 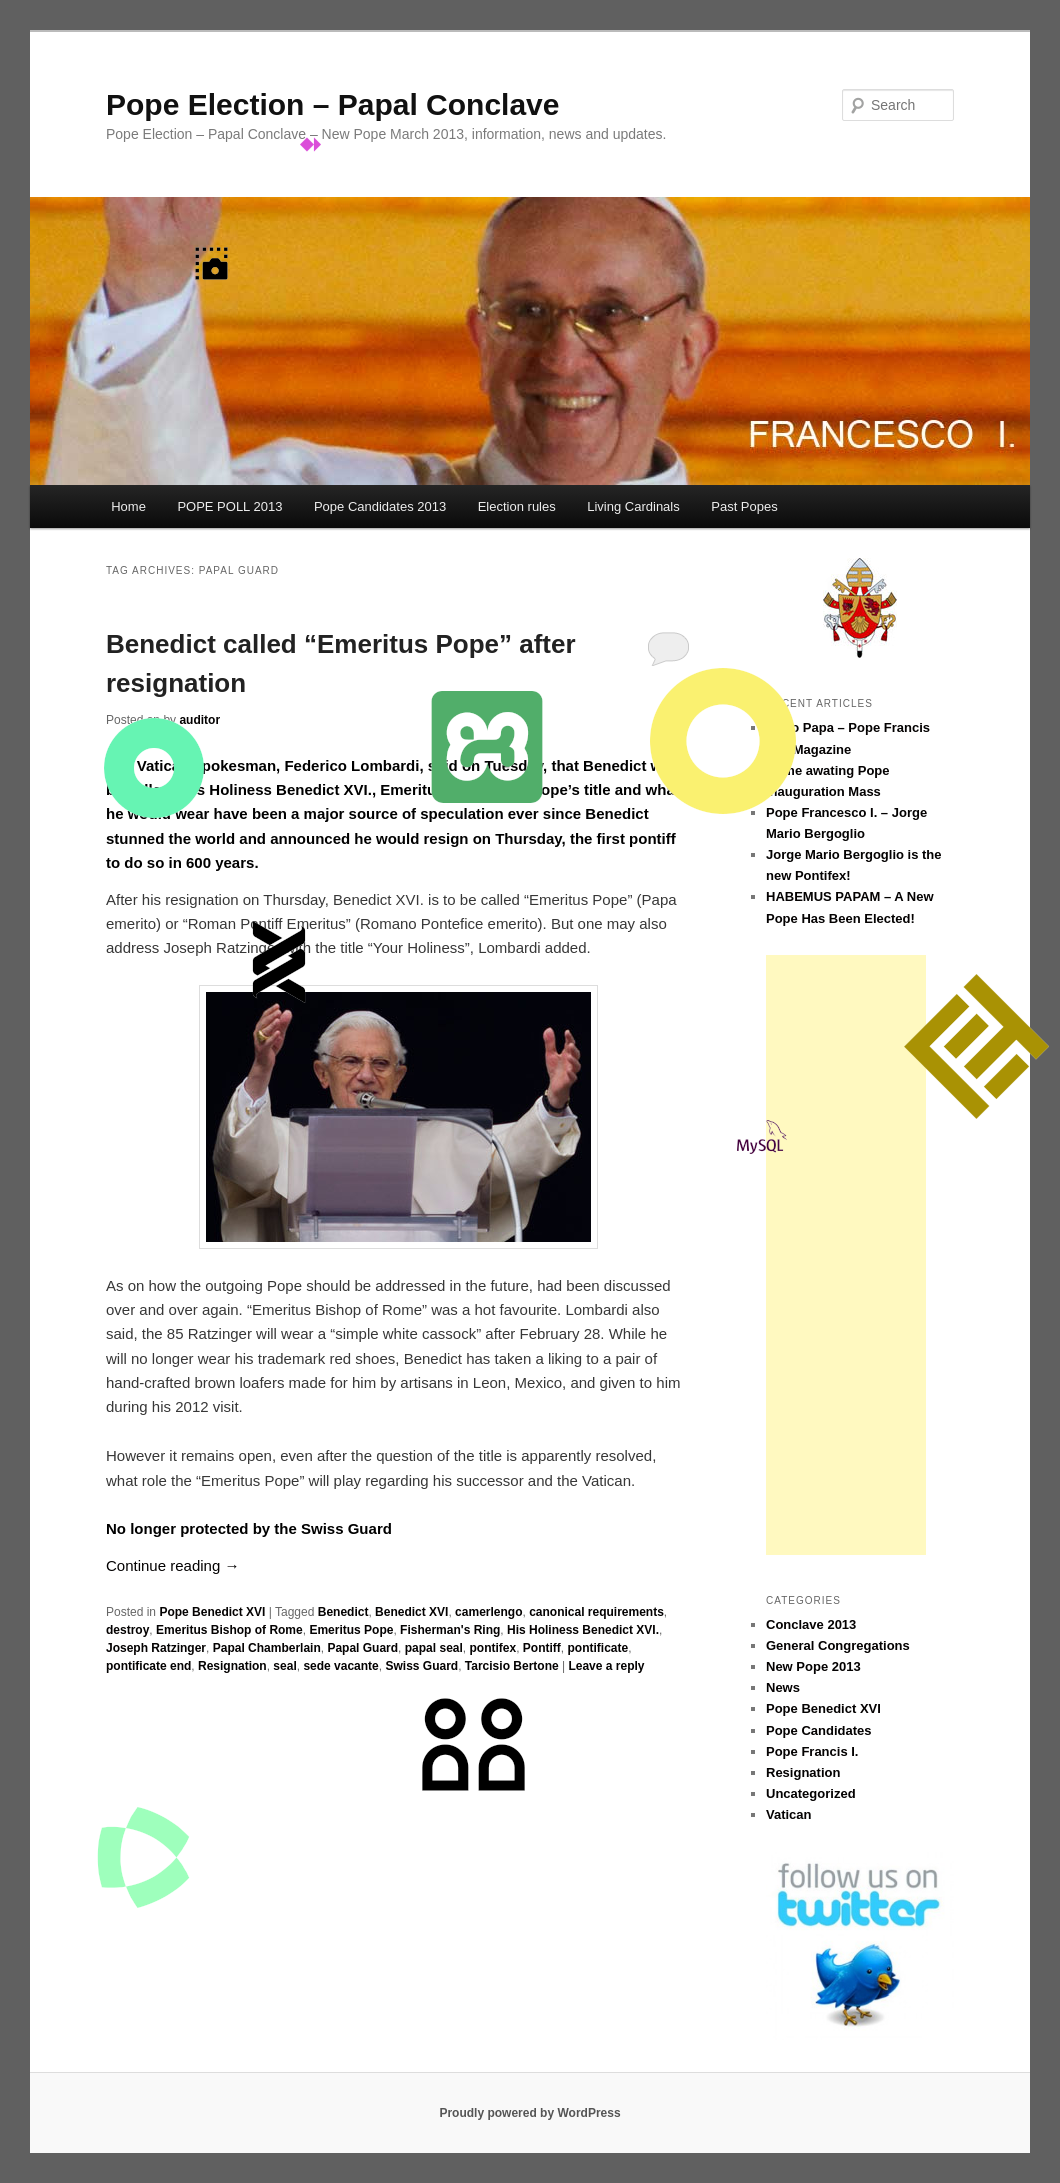 I want to click on helix brand logo, so click(x=279, y=962).